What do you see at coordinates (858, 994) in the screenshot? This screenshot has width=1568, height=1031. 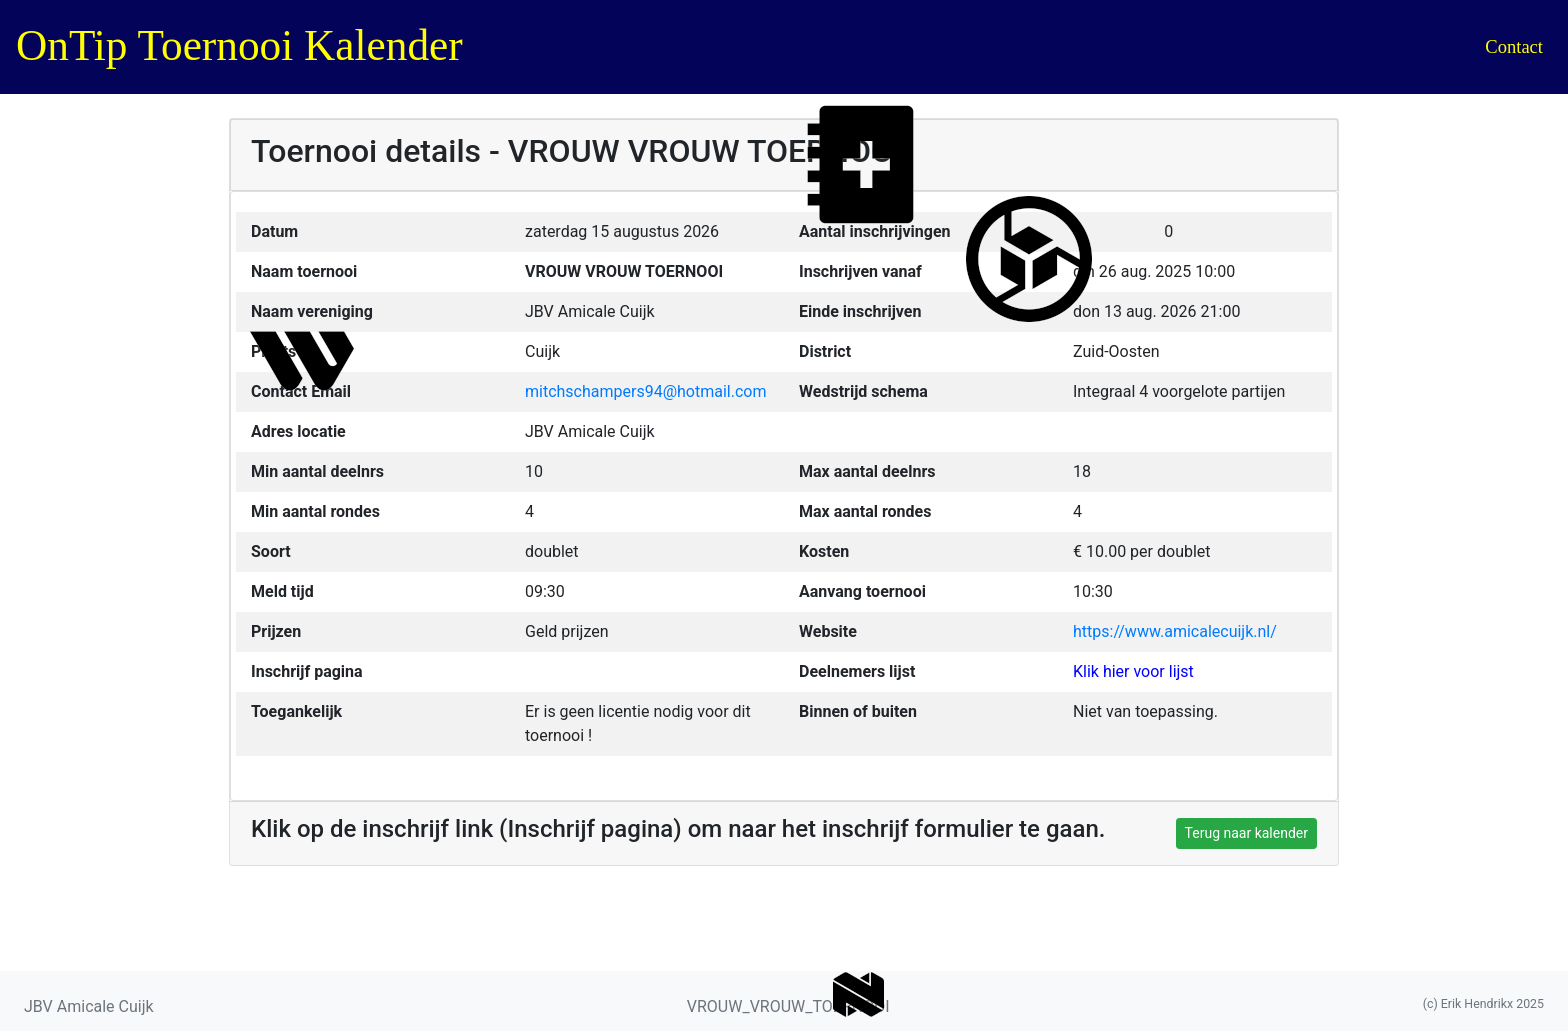 I see `nordic semiconductor company logo` at bounding box center [858, 994].